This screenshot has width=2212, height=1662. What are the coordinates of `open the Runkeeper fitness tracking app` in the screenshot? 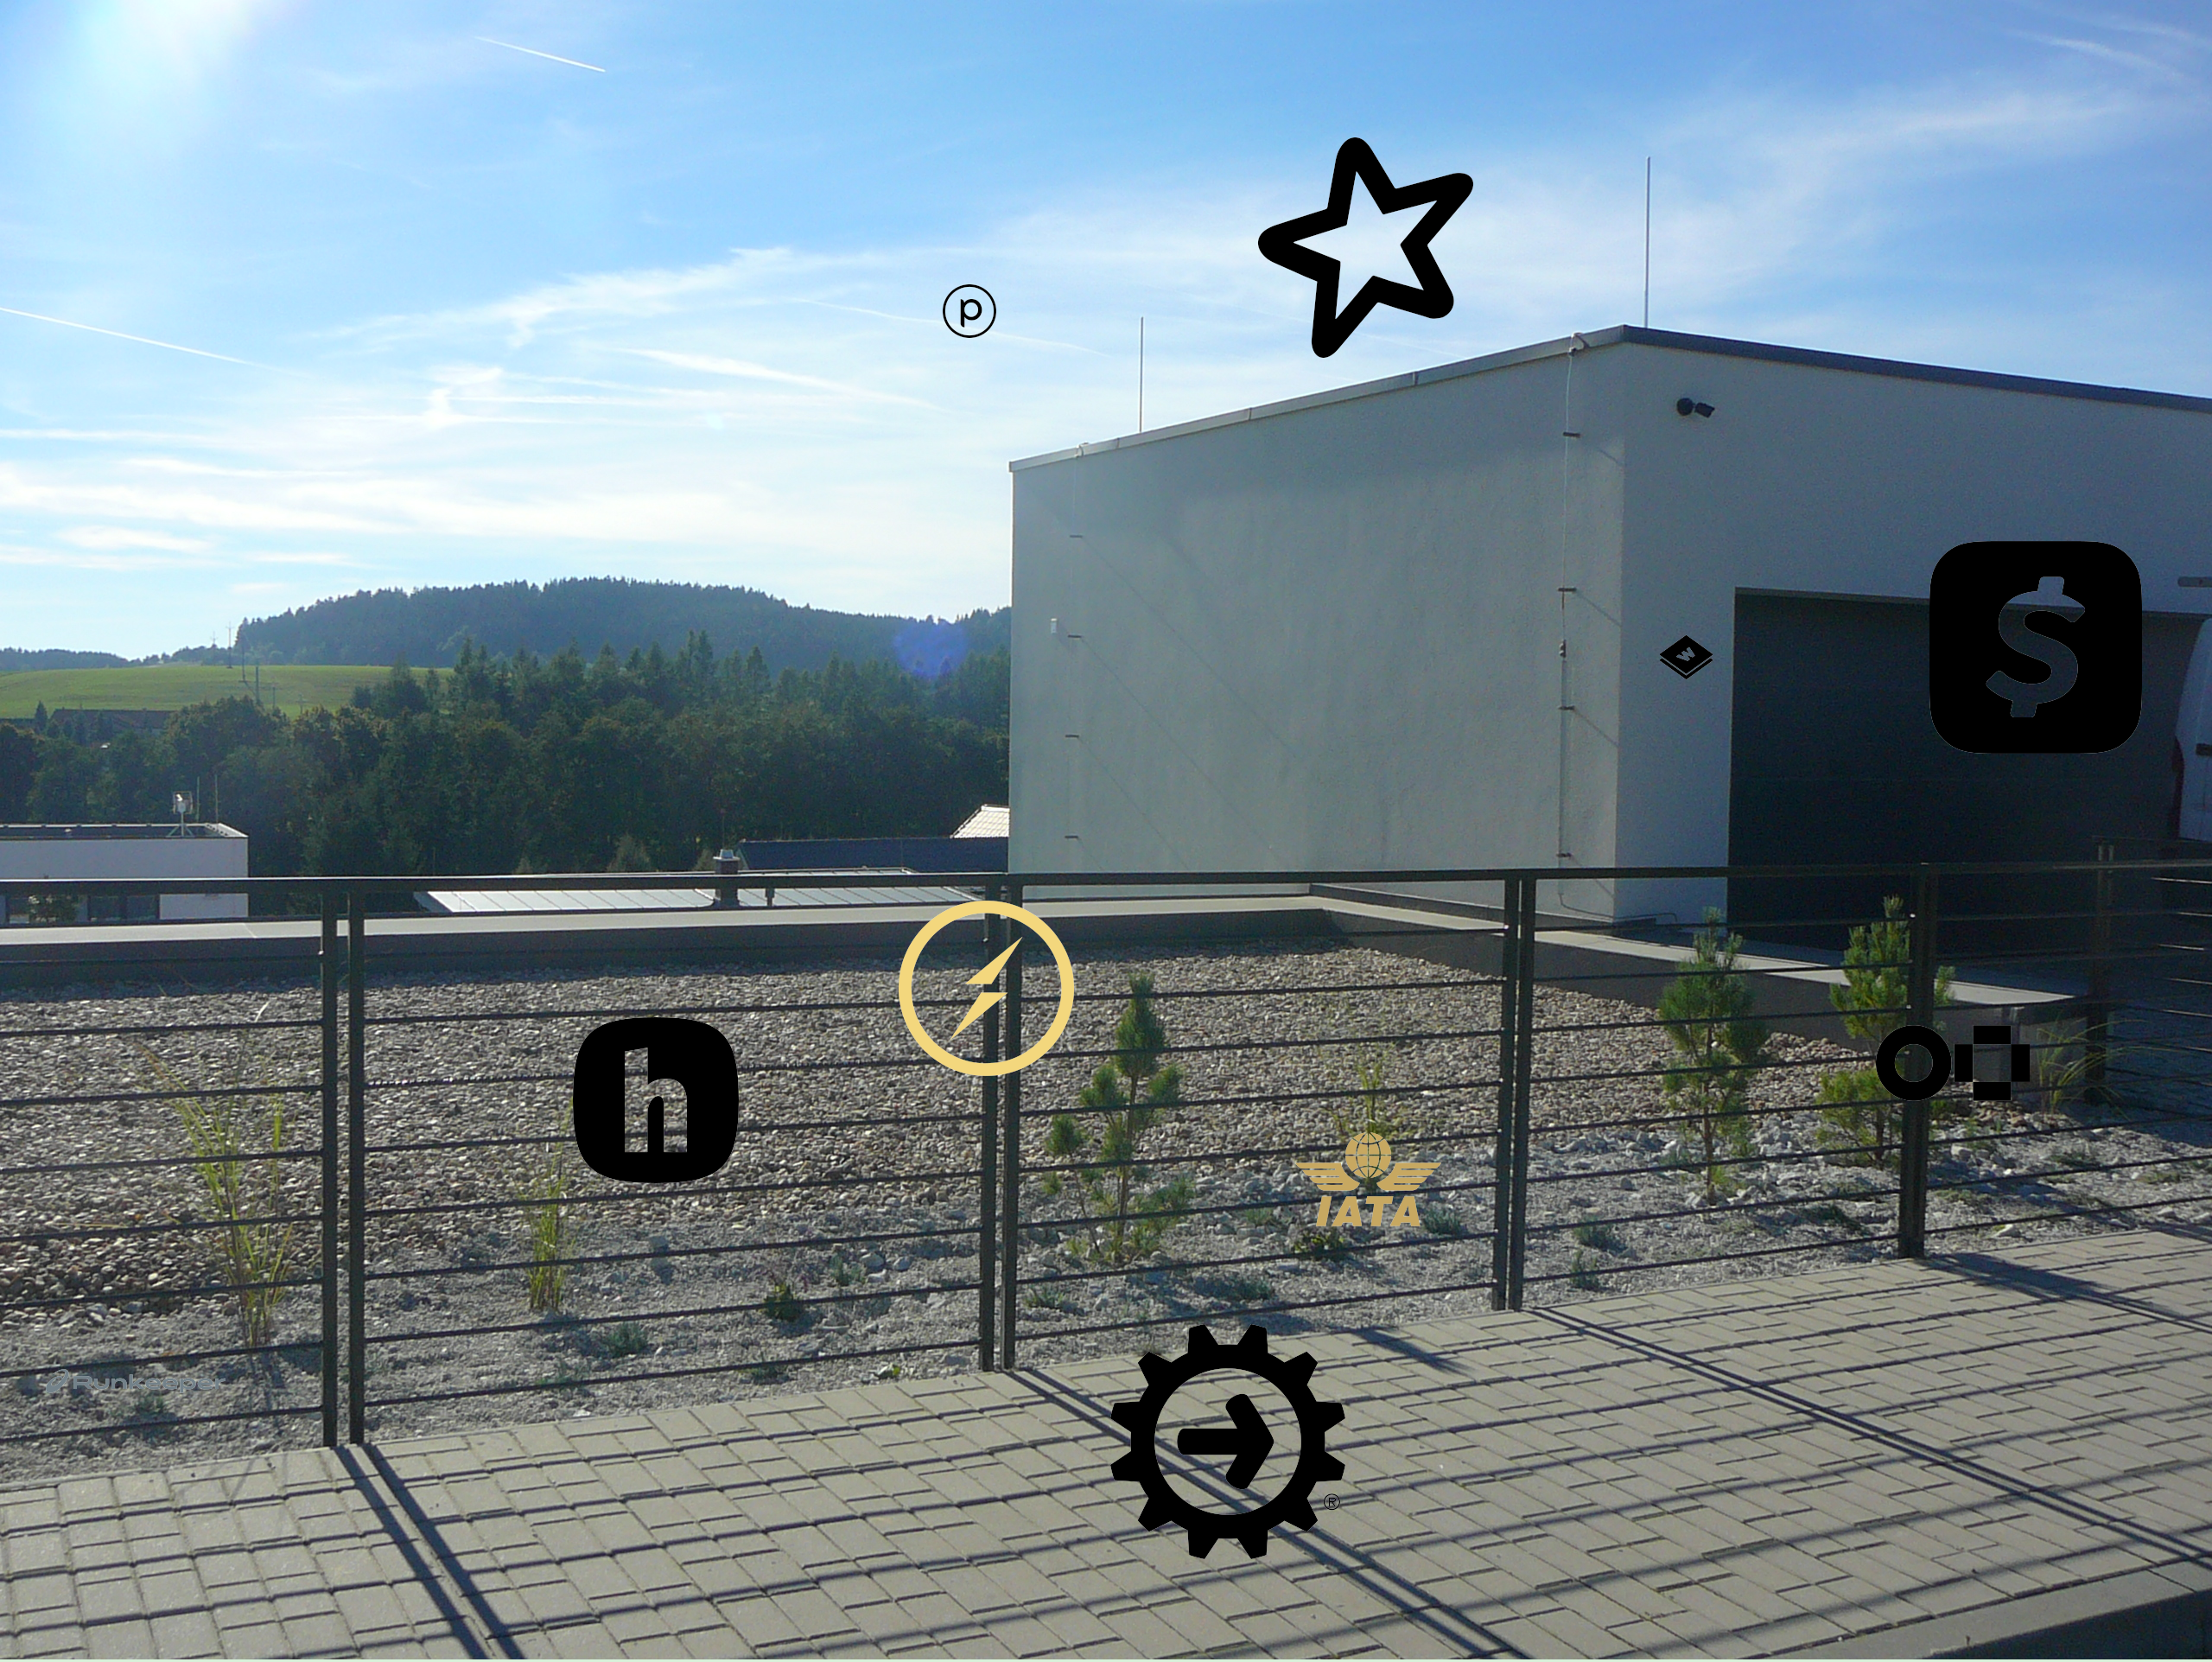 It's located at (136, 1381).